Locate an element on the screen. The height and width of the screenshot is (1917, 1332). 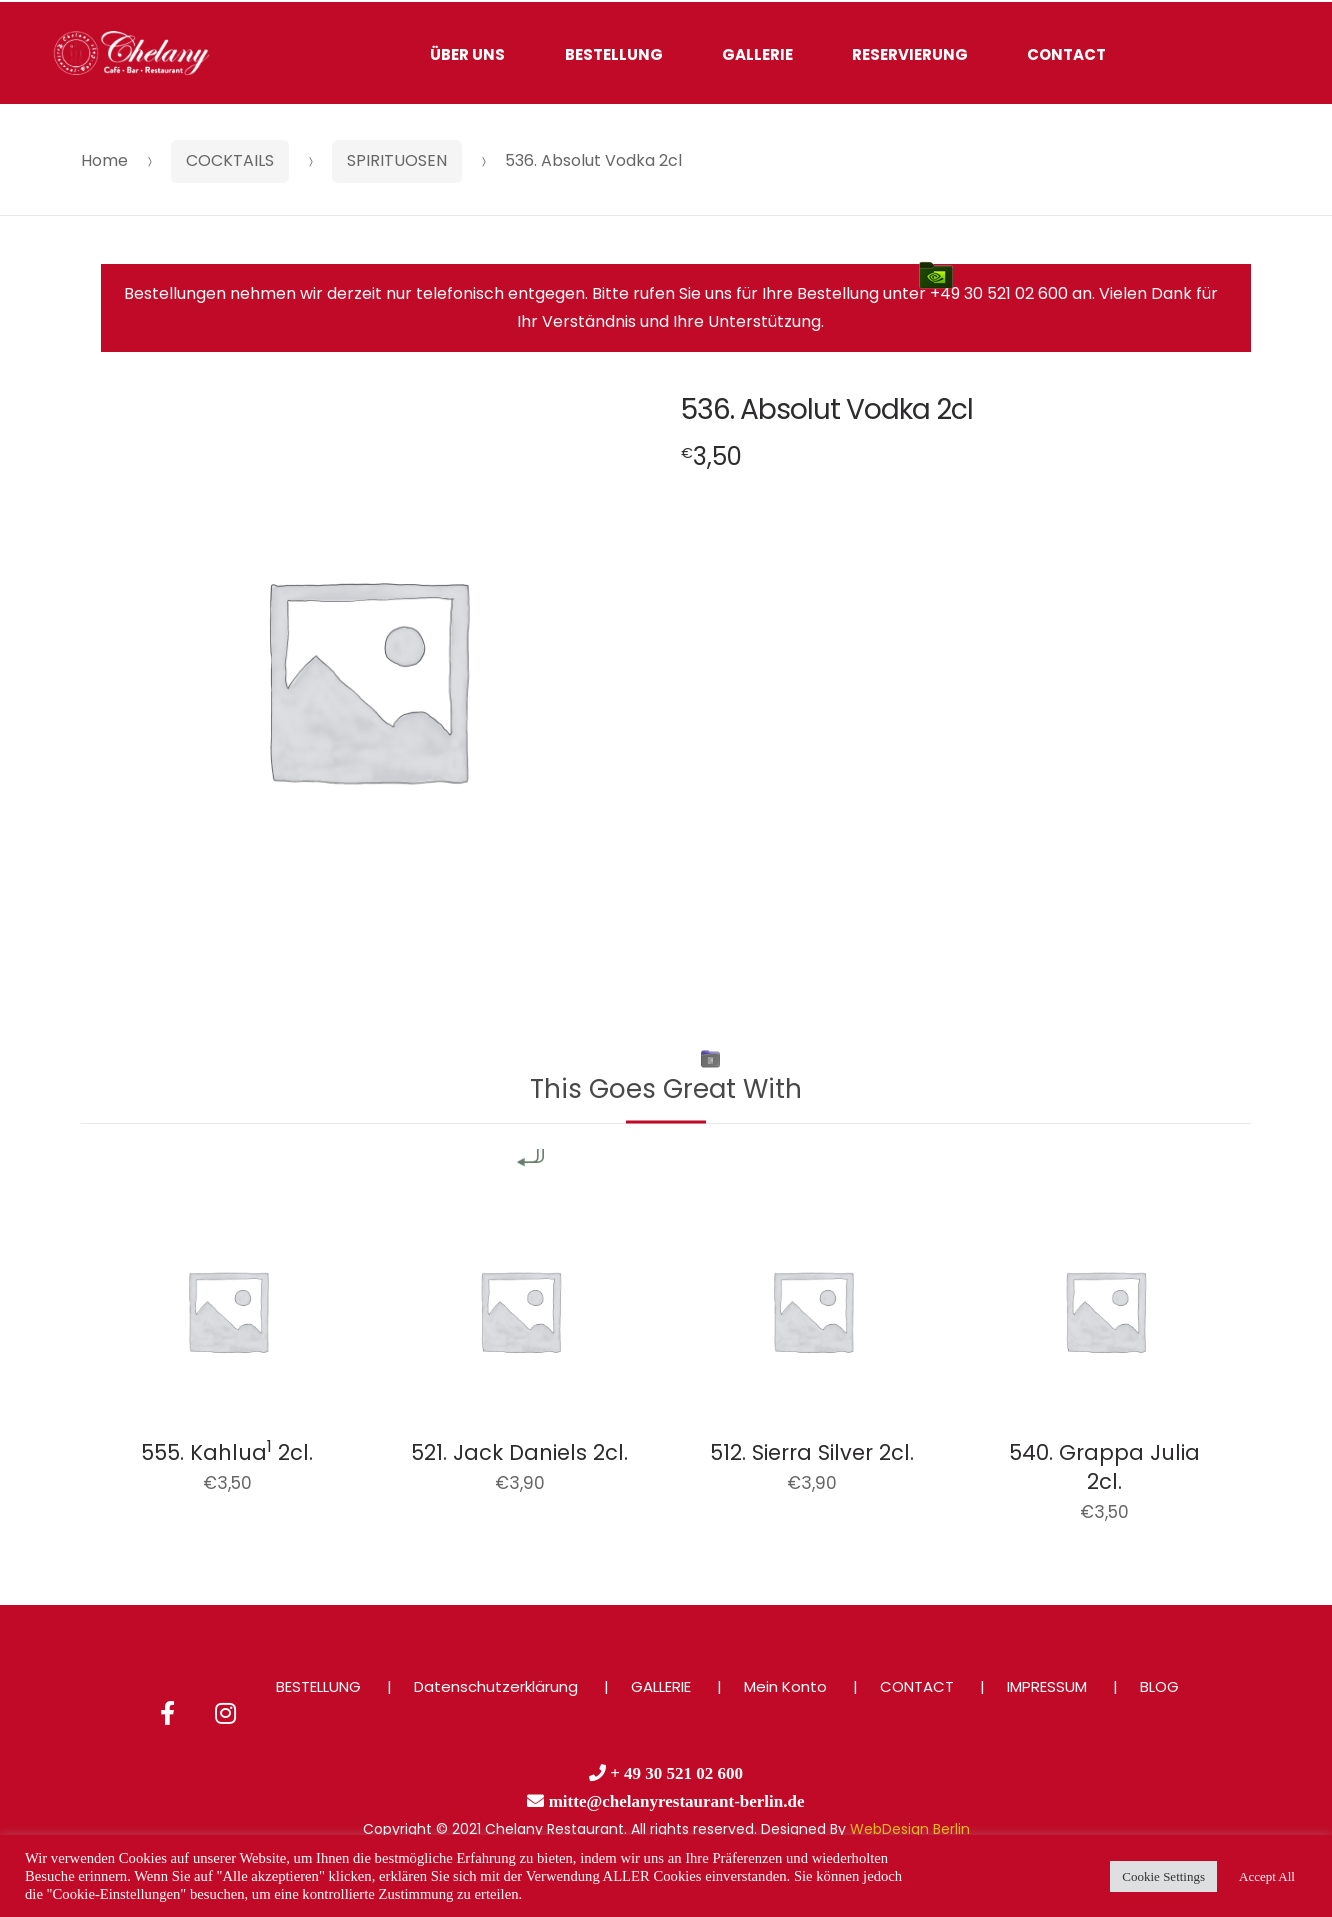
reply to all recipients of an email is located at coordinates (530, 1156).